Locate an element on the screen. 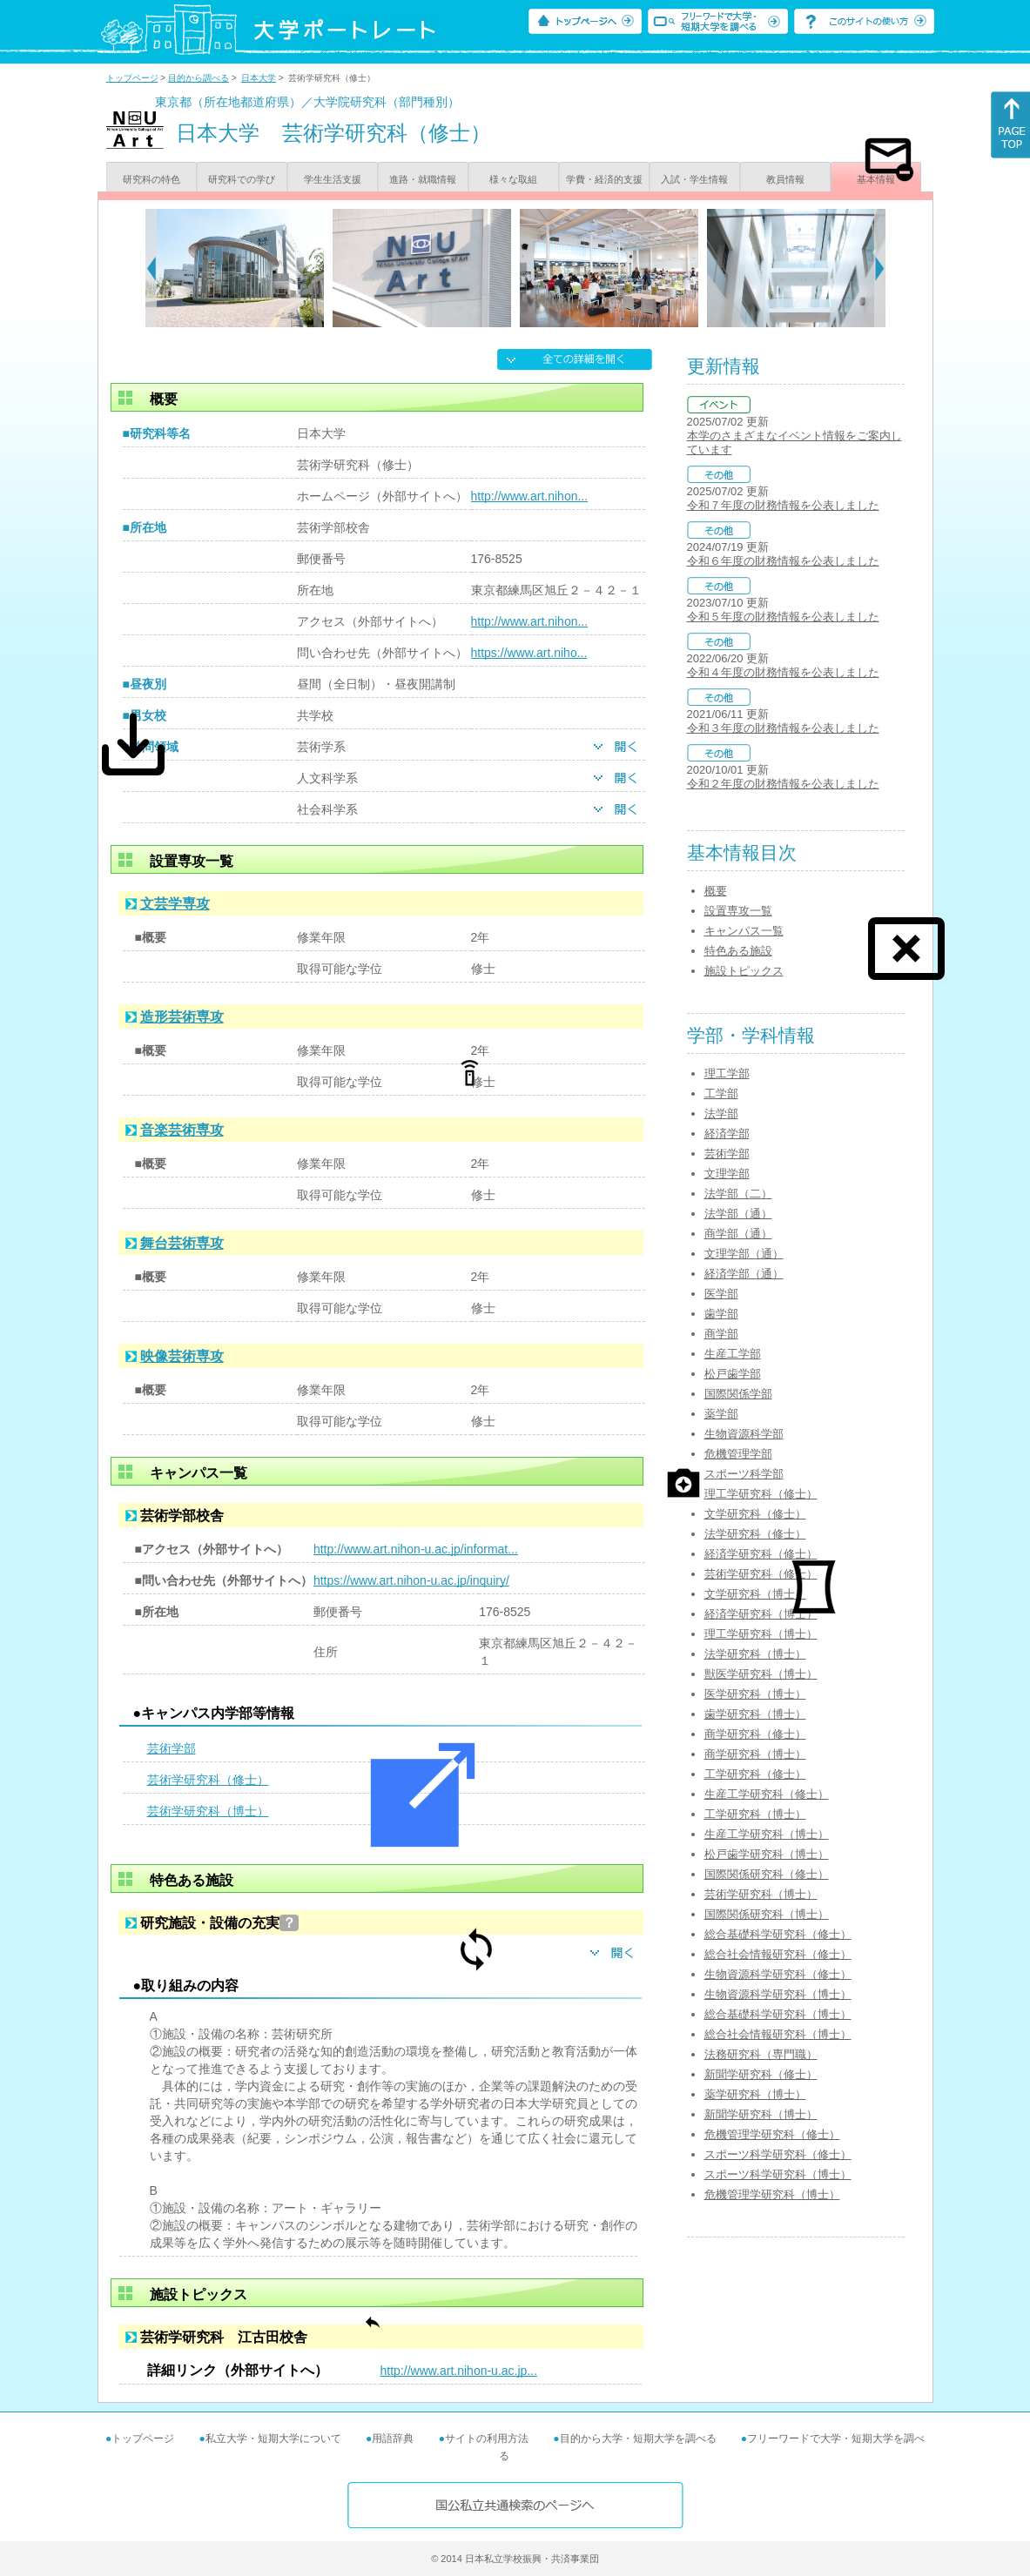 The height and width of the screenshot is (2576, 1030). unsubscribe from a mailing list is located at coordinates (888, 161).